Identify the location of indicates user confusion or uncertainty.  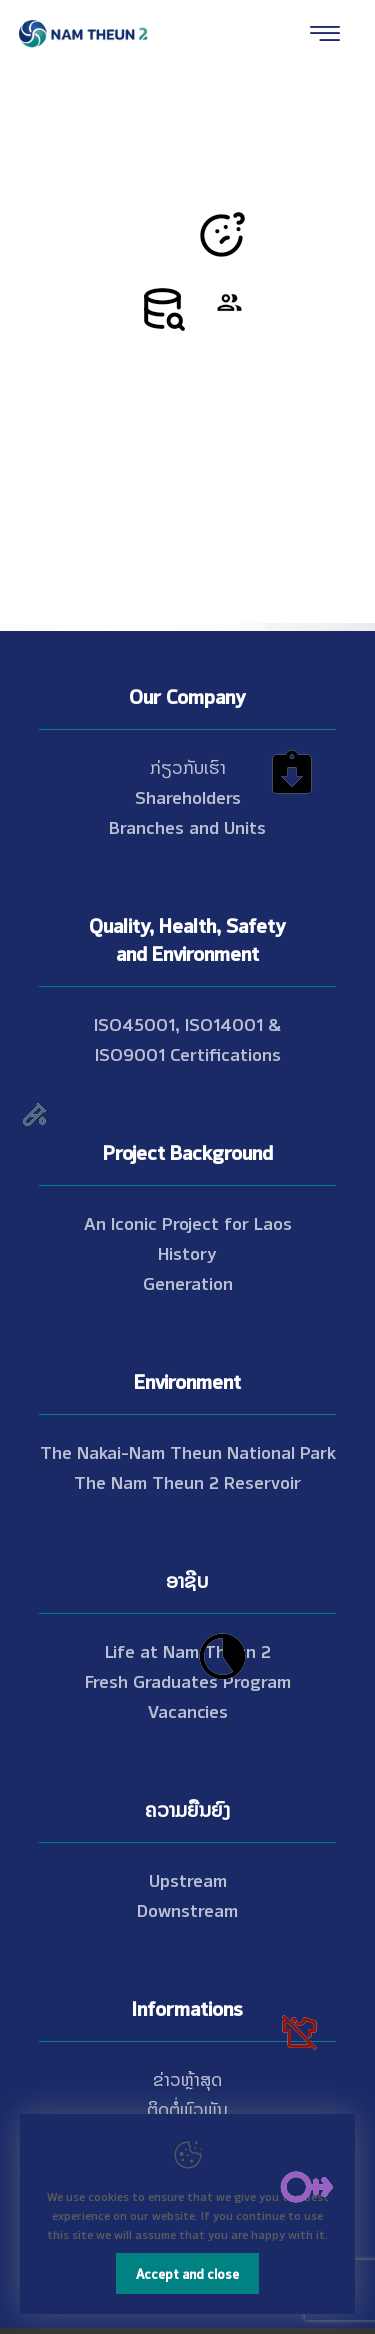
(221, 235).